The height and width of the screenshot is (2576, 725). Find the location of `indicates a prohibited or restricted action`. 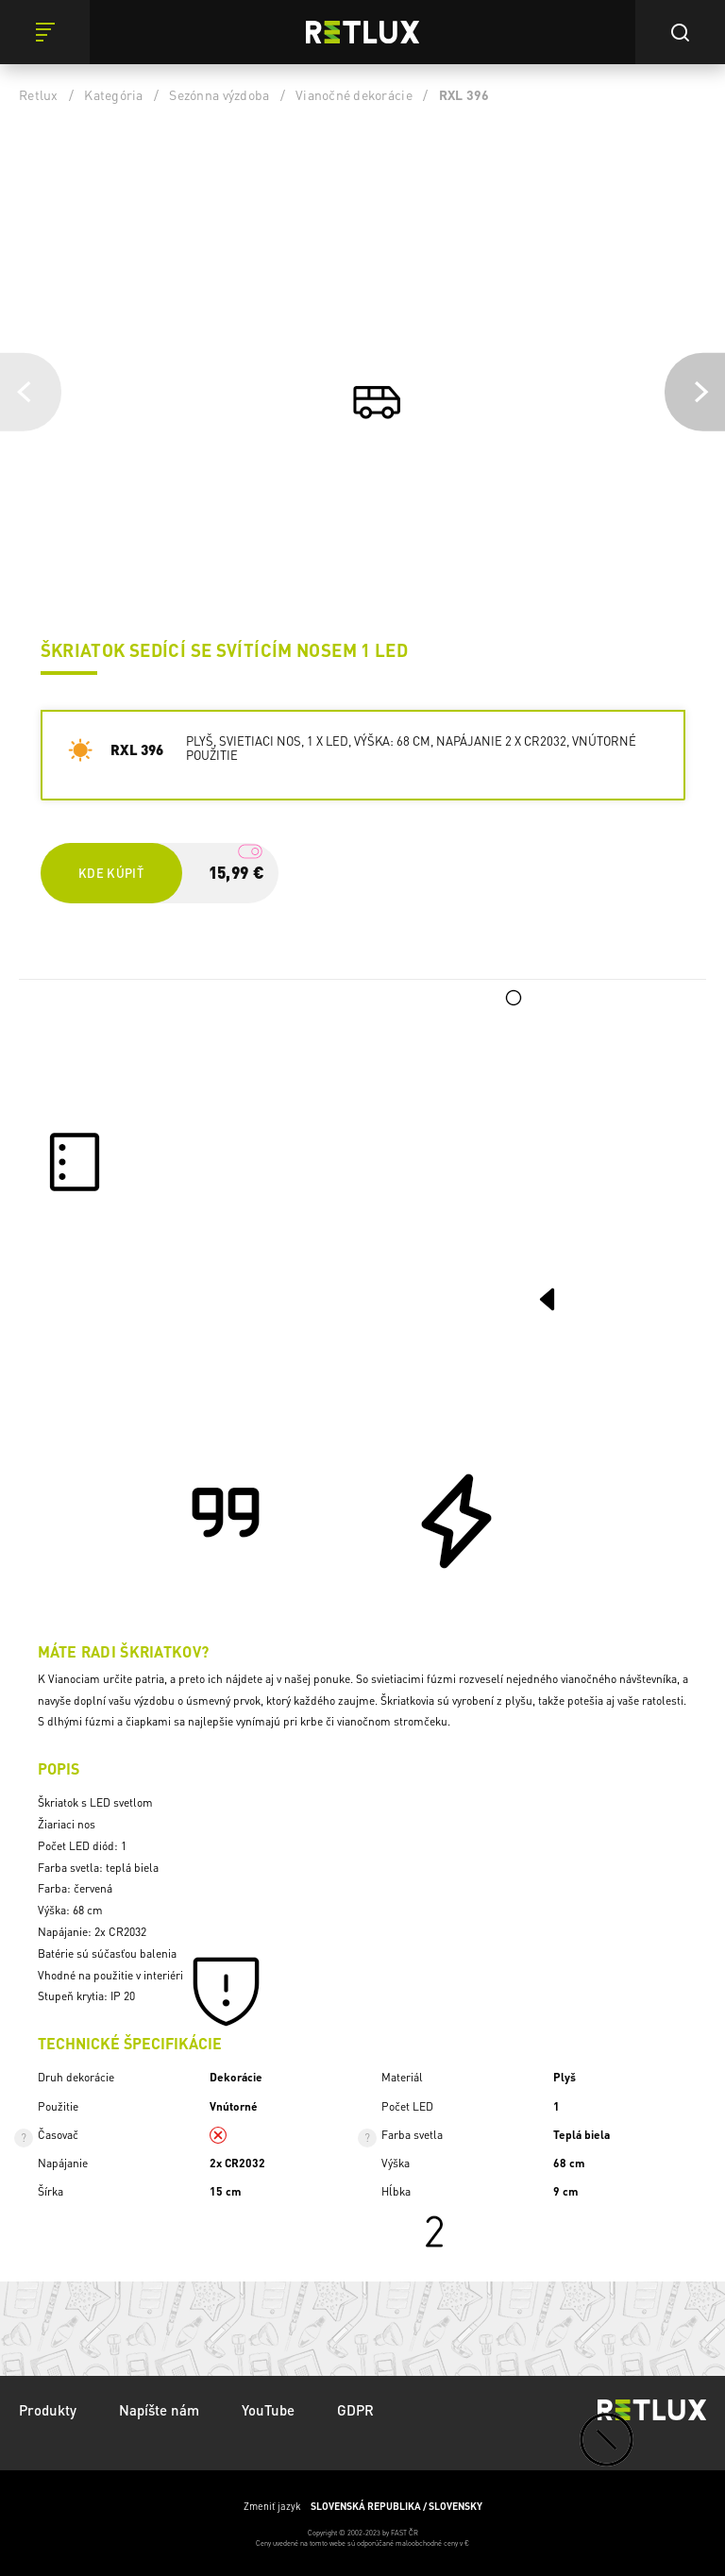

indicates a prohibited or restricted action is located at coordinates (606, 2439).